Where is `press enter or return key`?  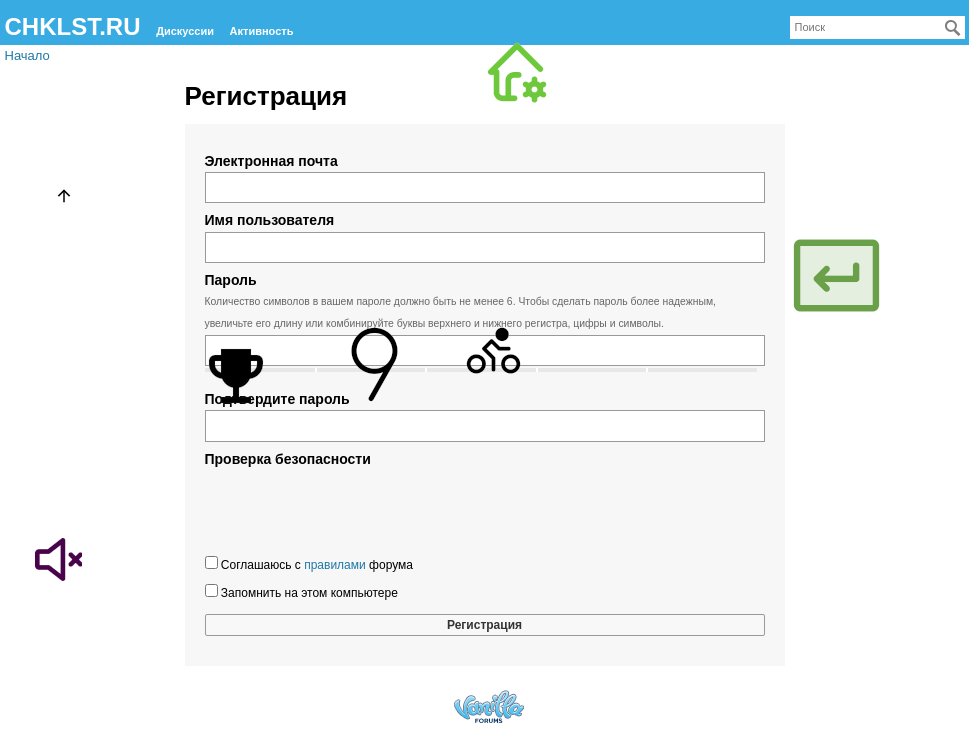 press enter or return key is located at coordinates (836, 275).